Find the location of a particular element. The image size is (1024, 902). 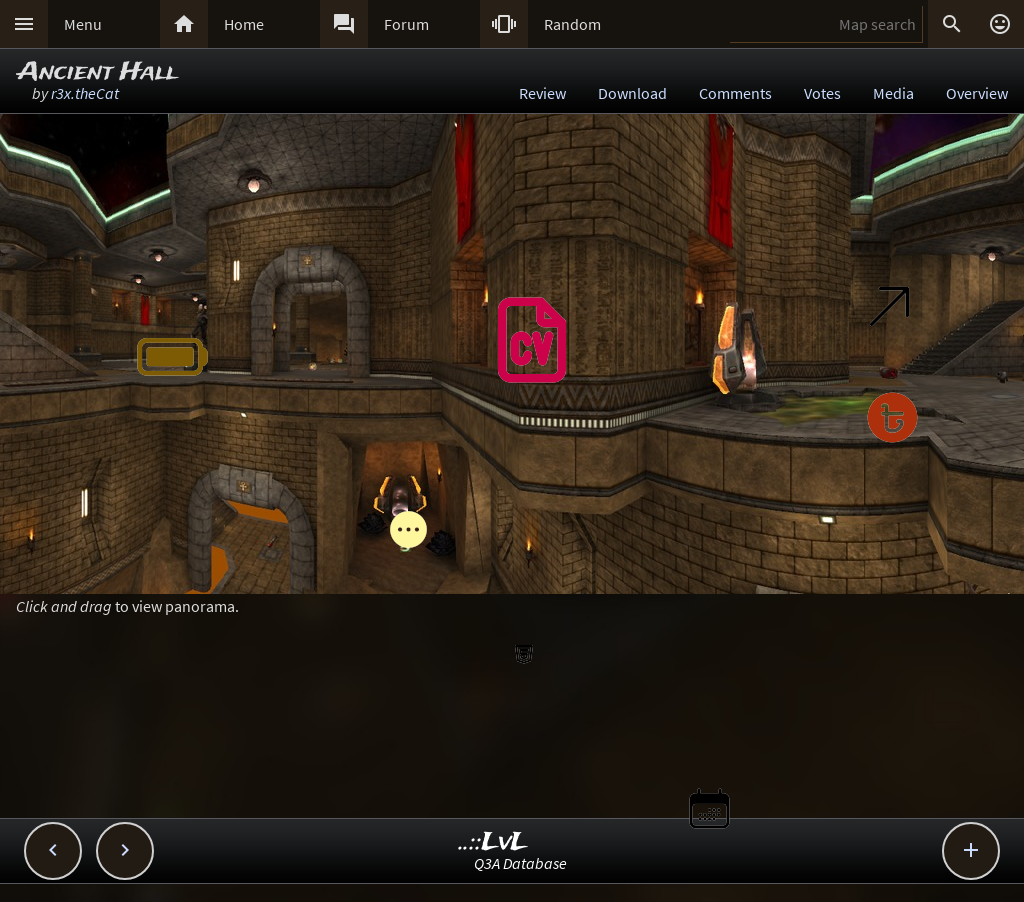

indicates full battery charge is located at coordinates (172, 354).